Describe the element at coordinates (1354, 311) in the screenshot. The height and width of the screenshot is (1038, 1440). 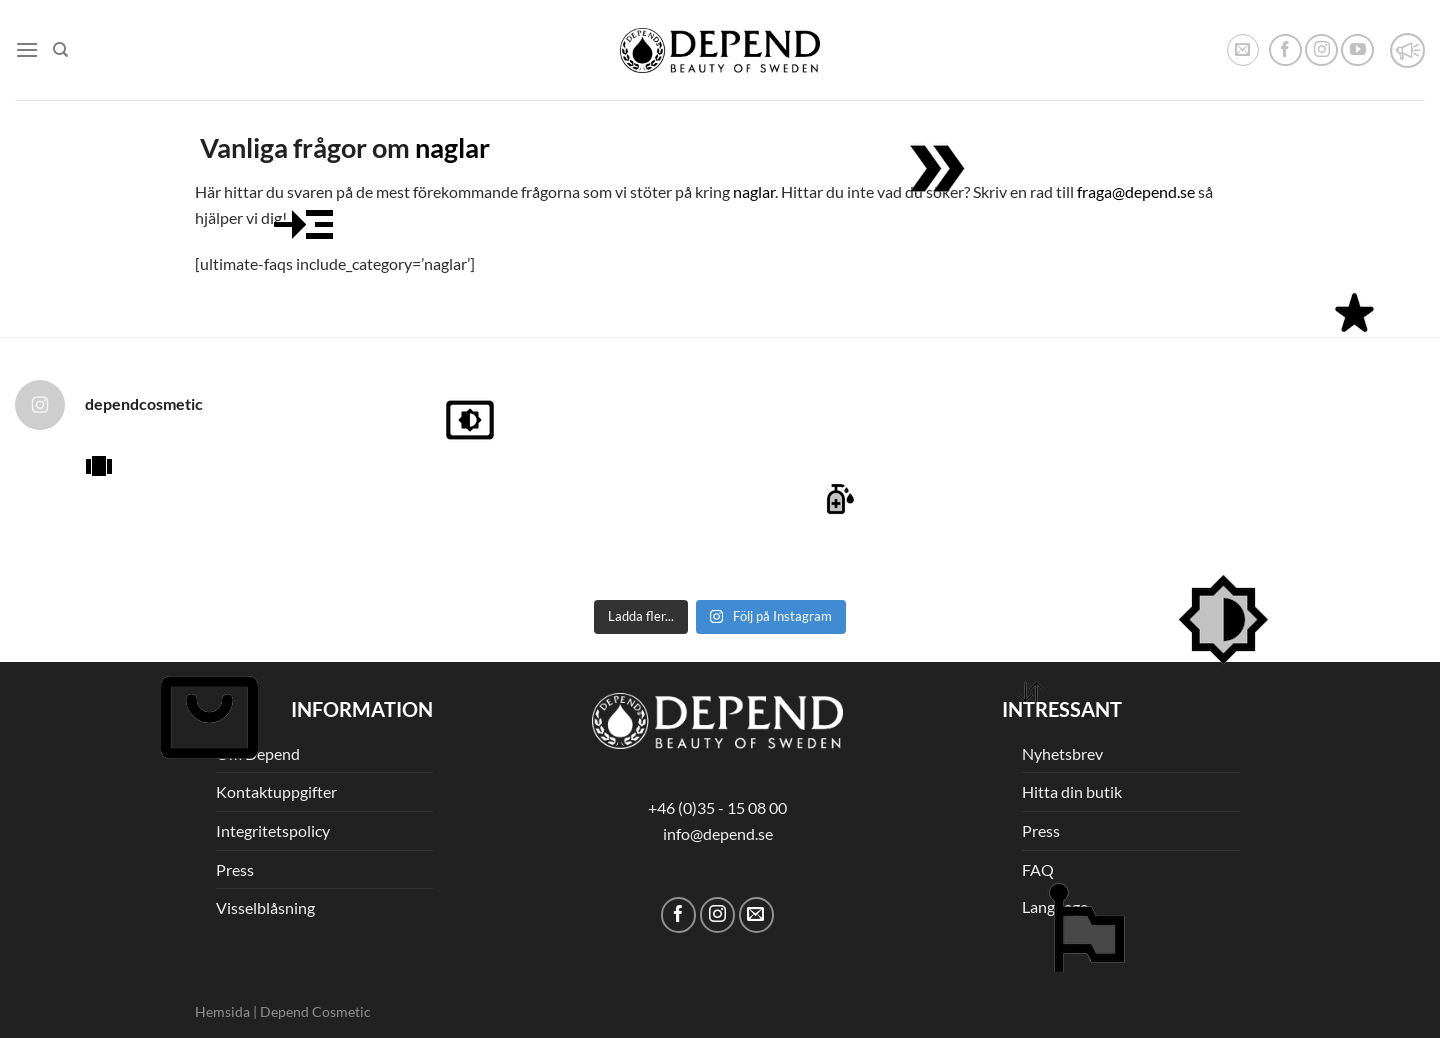
I see `rate or favorite an item` at that location.